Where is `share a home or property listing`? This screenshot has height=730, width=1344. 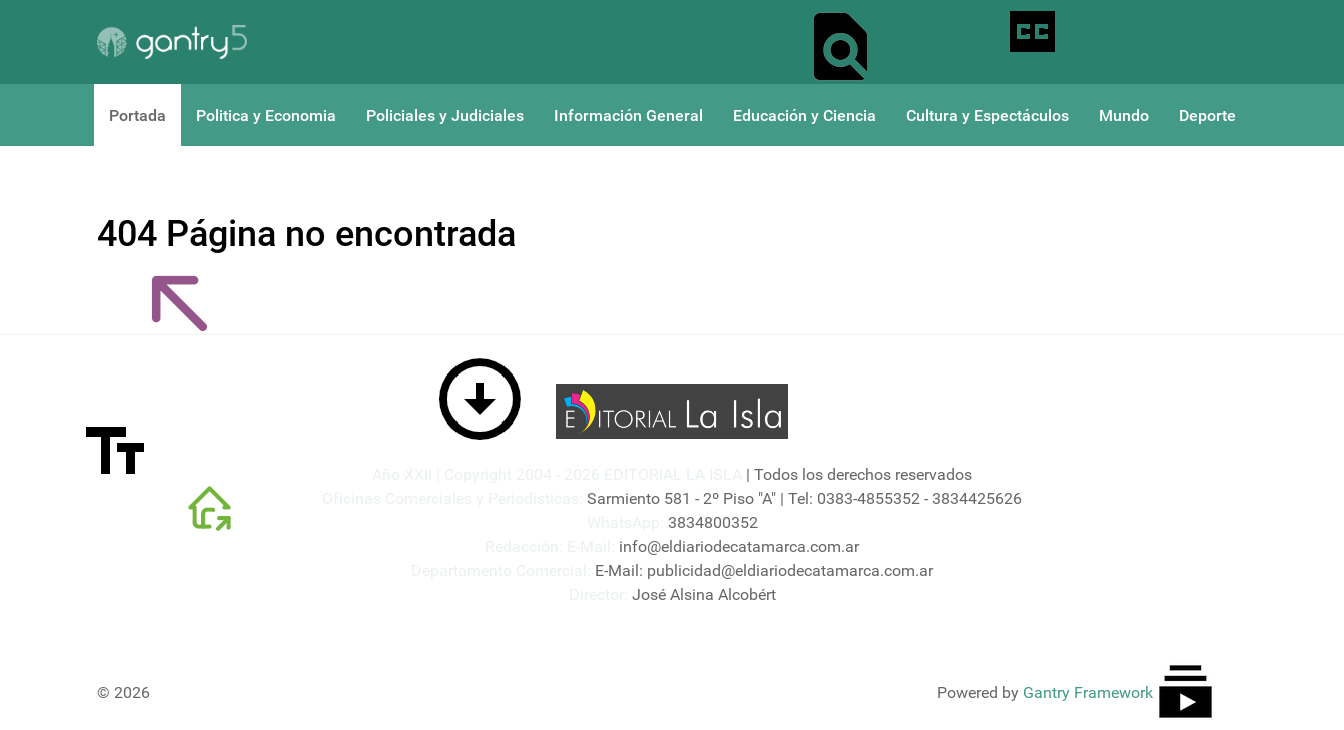 share a home or property listing is located at coordinates (209, 507).